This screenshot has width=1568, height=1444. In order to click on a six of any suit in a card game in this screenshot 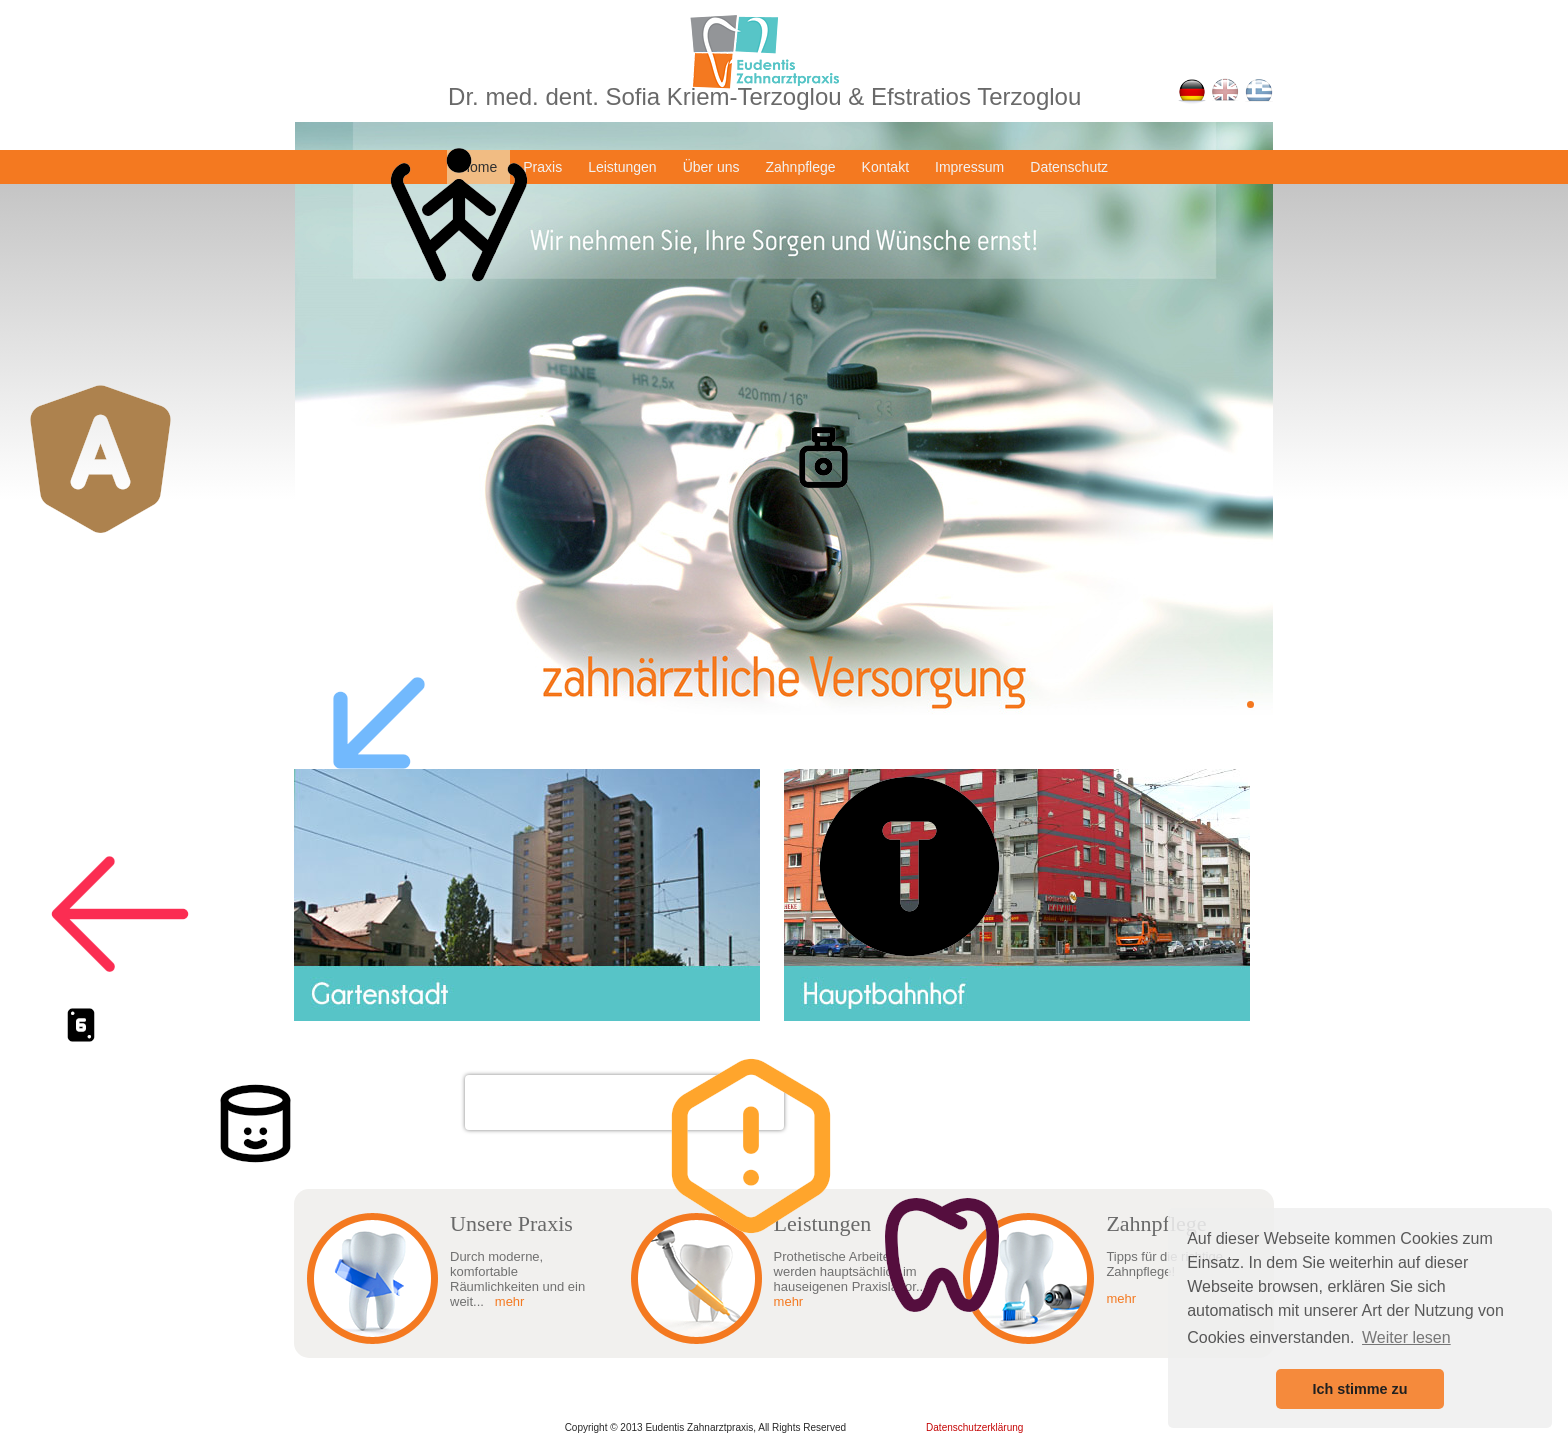, I will do `click(81, 1025)`.